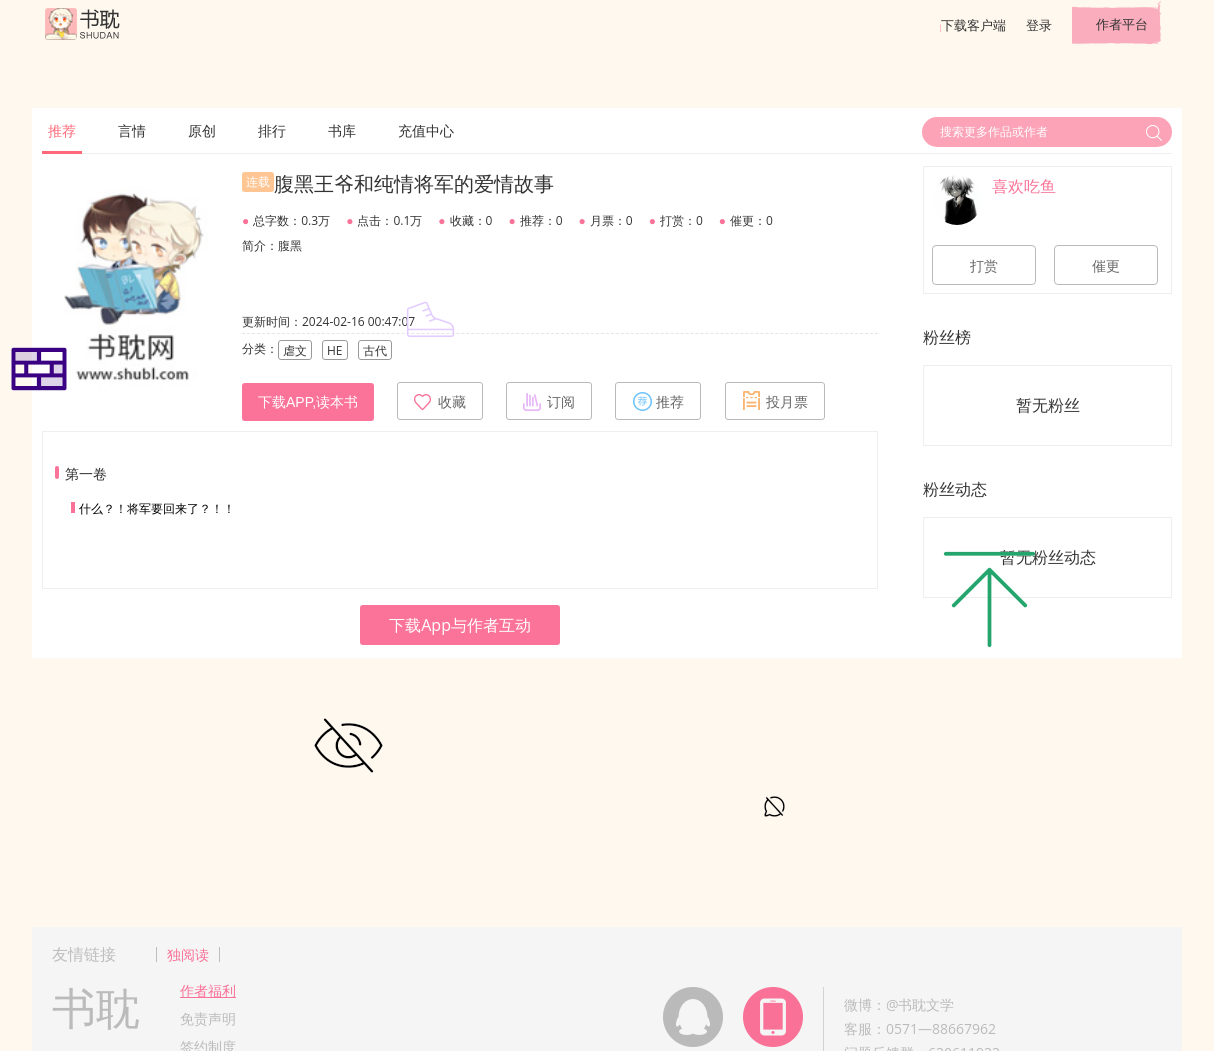  Describe the element at coordinates (39, 369) in the screenshot. I see `access wall or barrier settings` at that location.